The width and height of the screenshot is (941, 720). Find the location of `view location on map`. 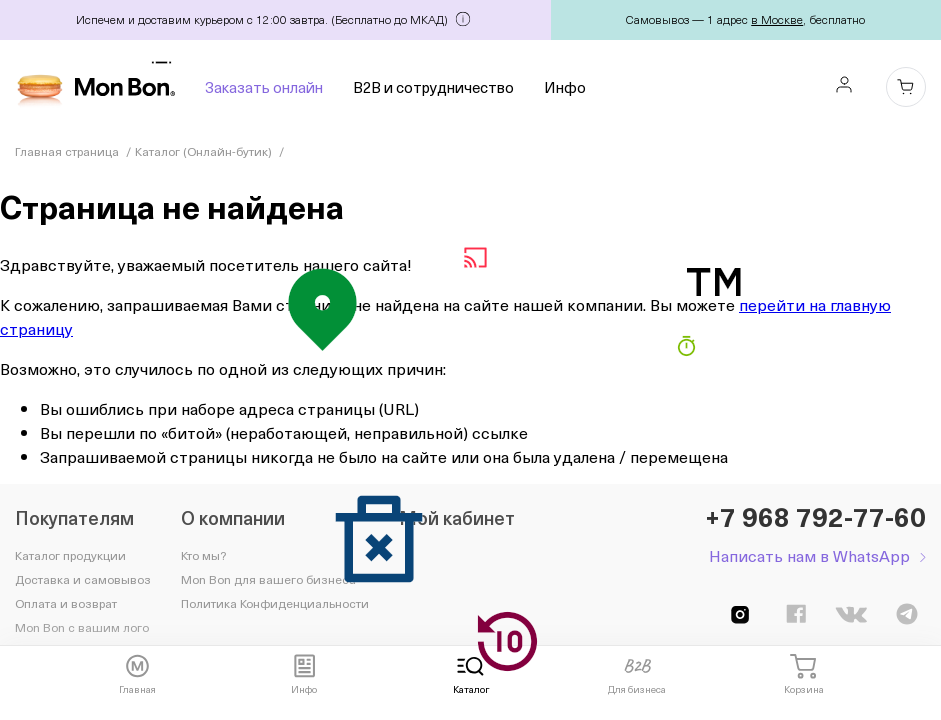

view location on map is located at coordinates (322, 306).